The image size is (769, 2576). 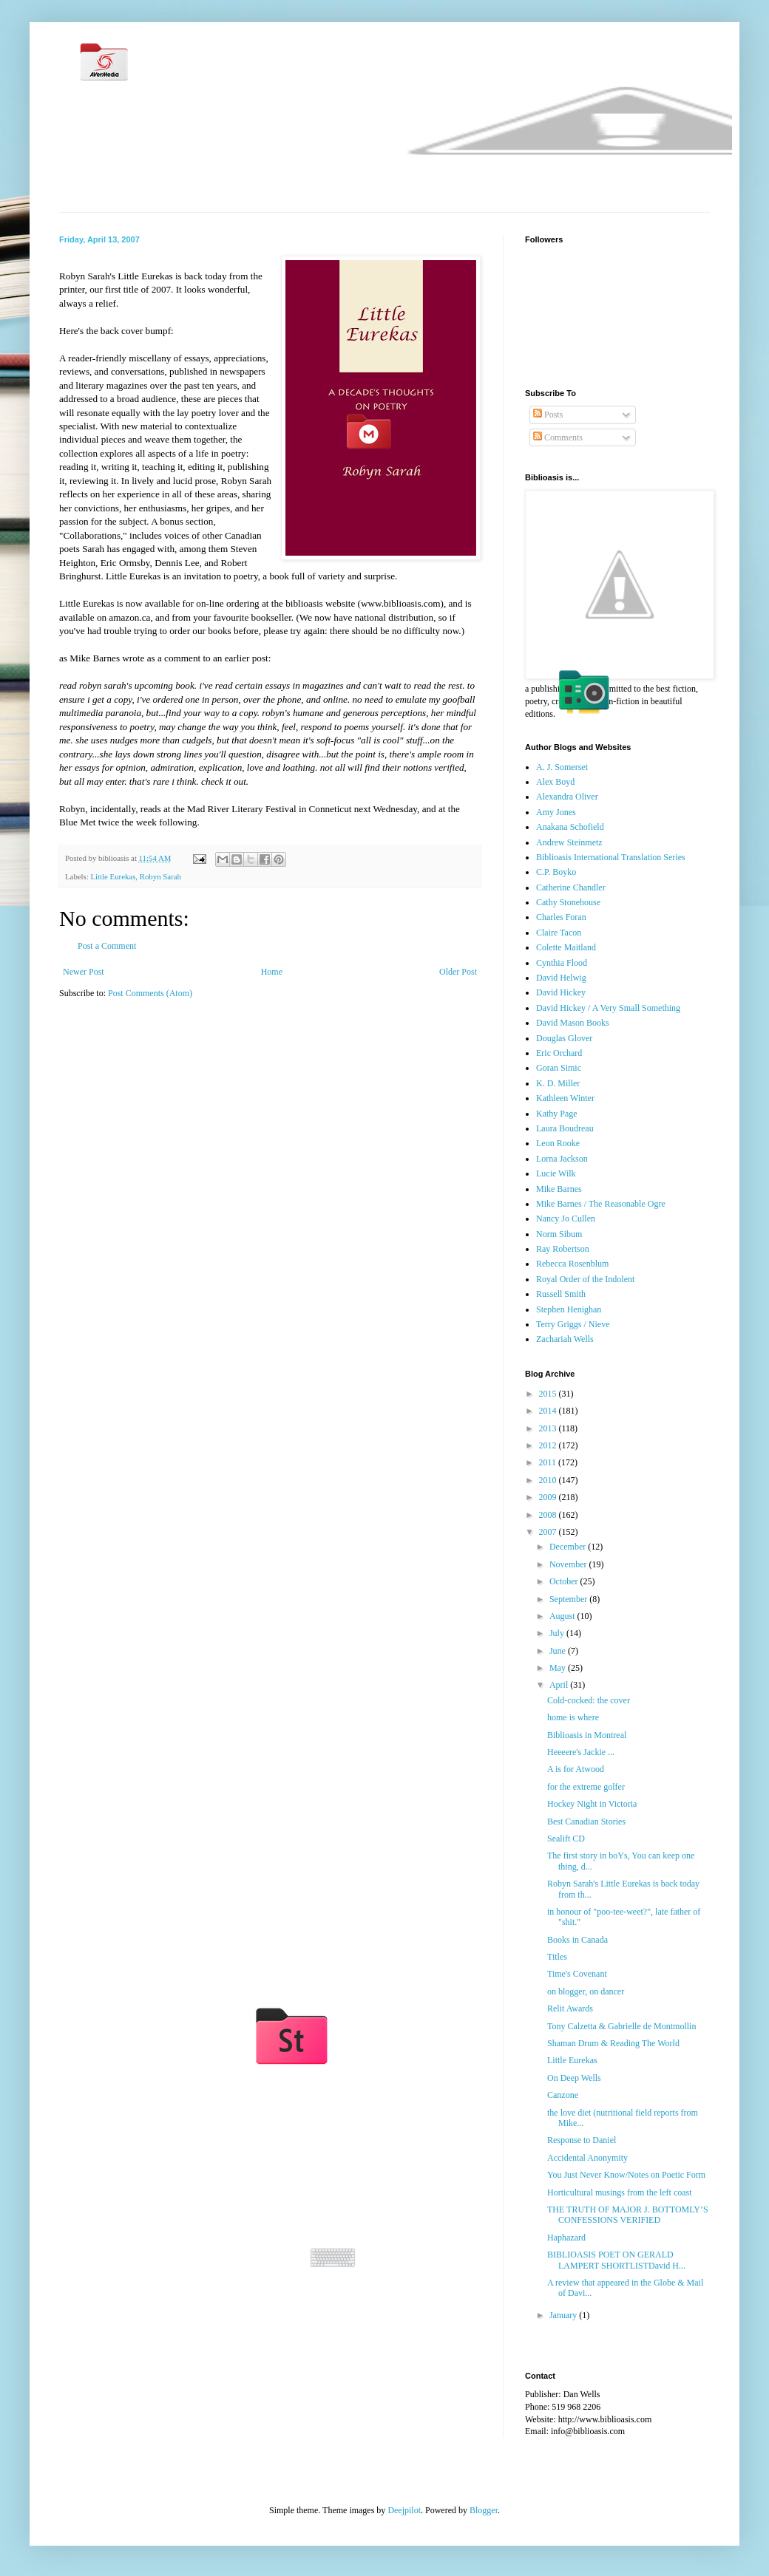 I want to click on open adobe stock assets folder, so click(x=291, y=2038).